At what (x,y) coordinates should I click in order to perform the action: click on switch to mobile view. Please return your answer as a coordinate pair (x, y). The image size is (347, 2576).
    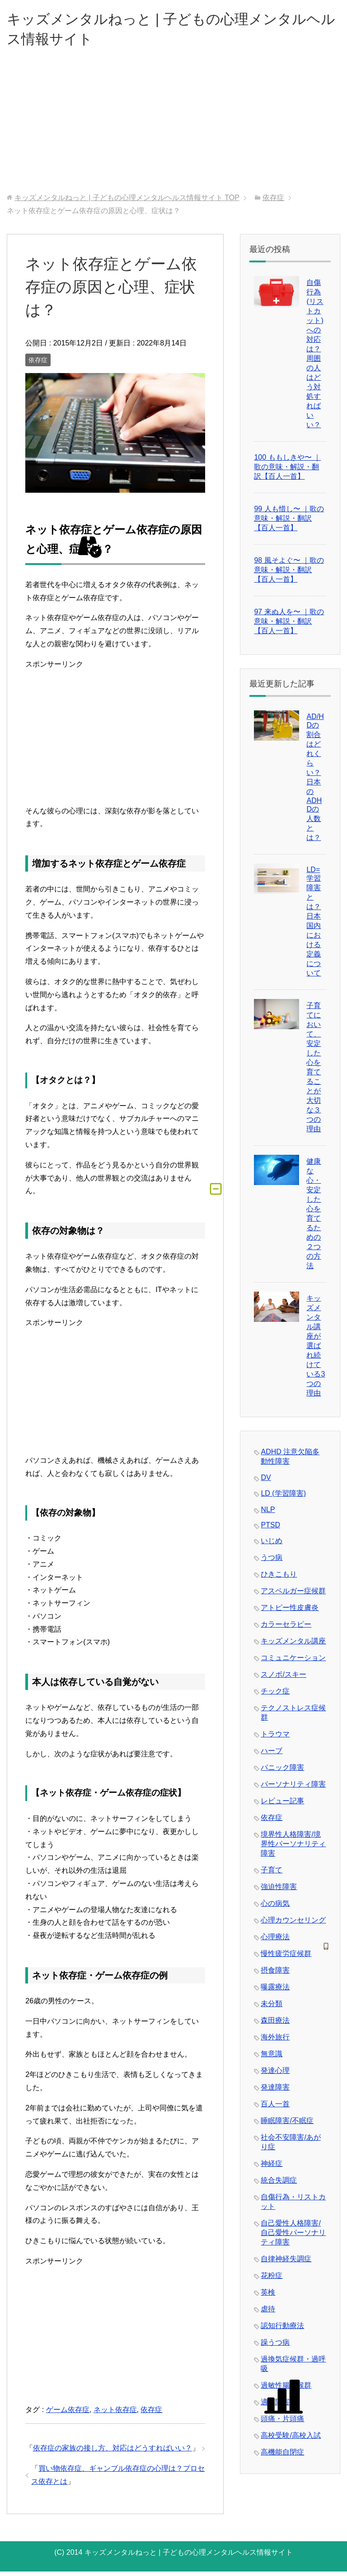
    Looking at the image, I should click on (326, 1946).